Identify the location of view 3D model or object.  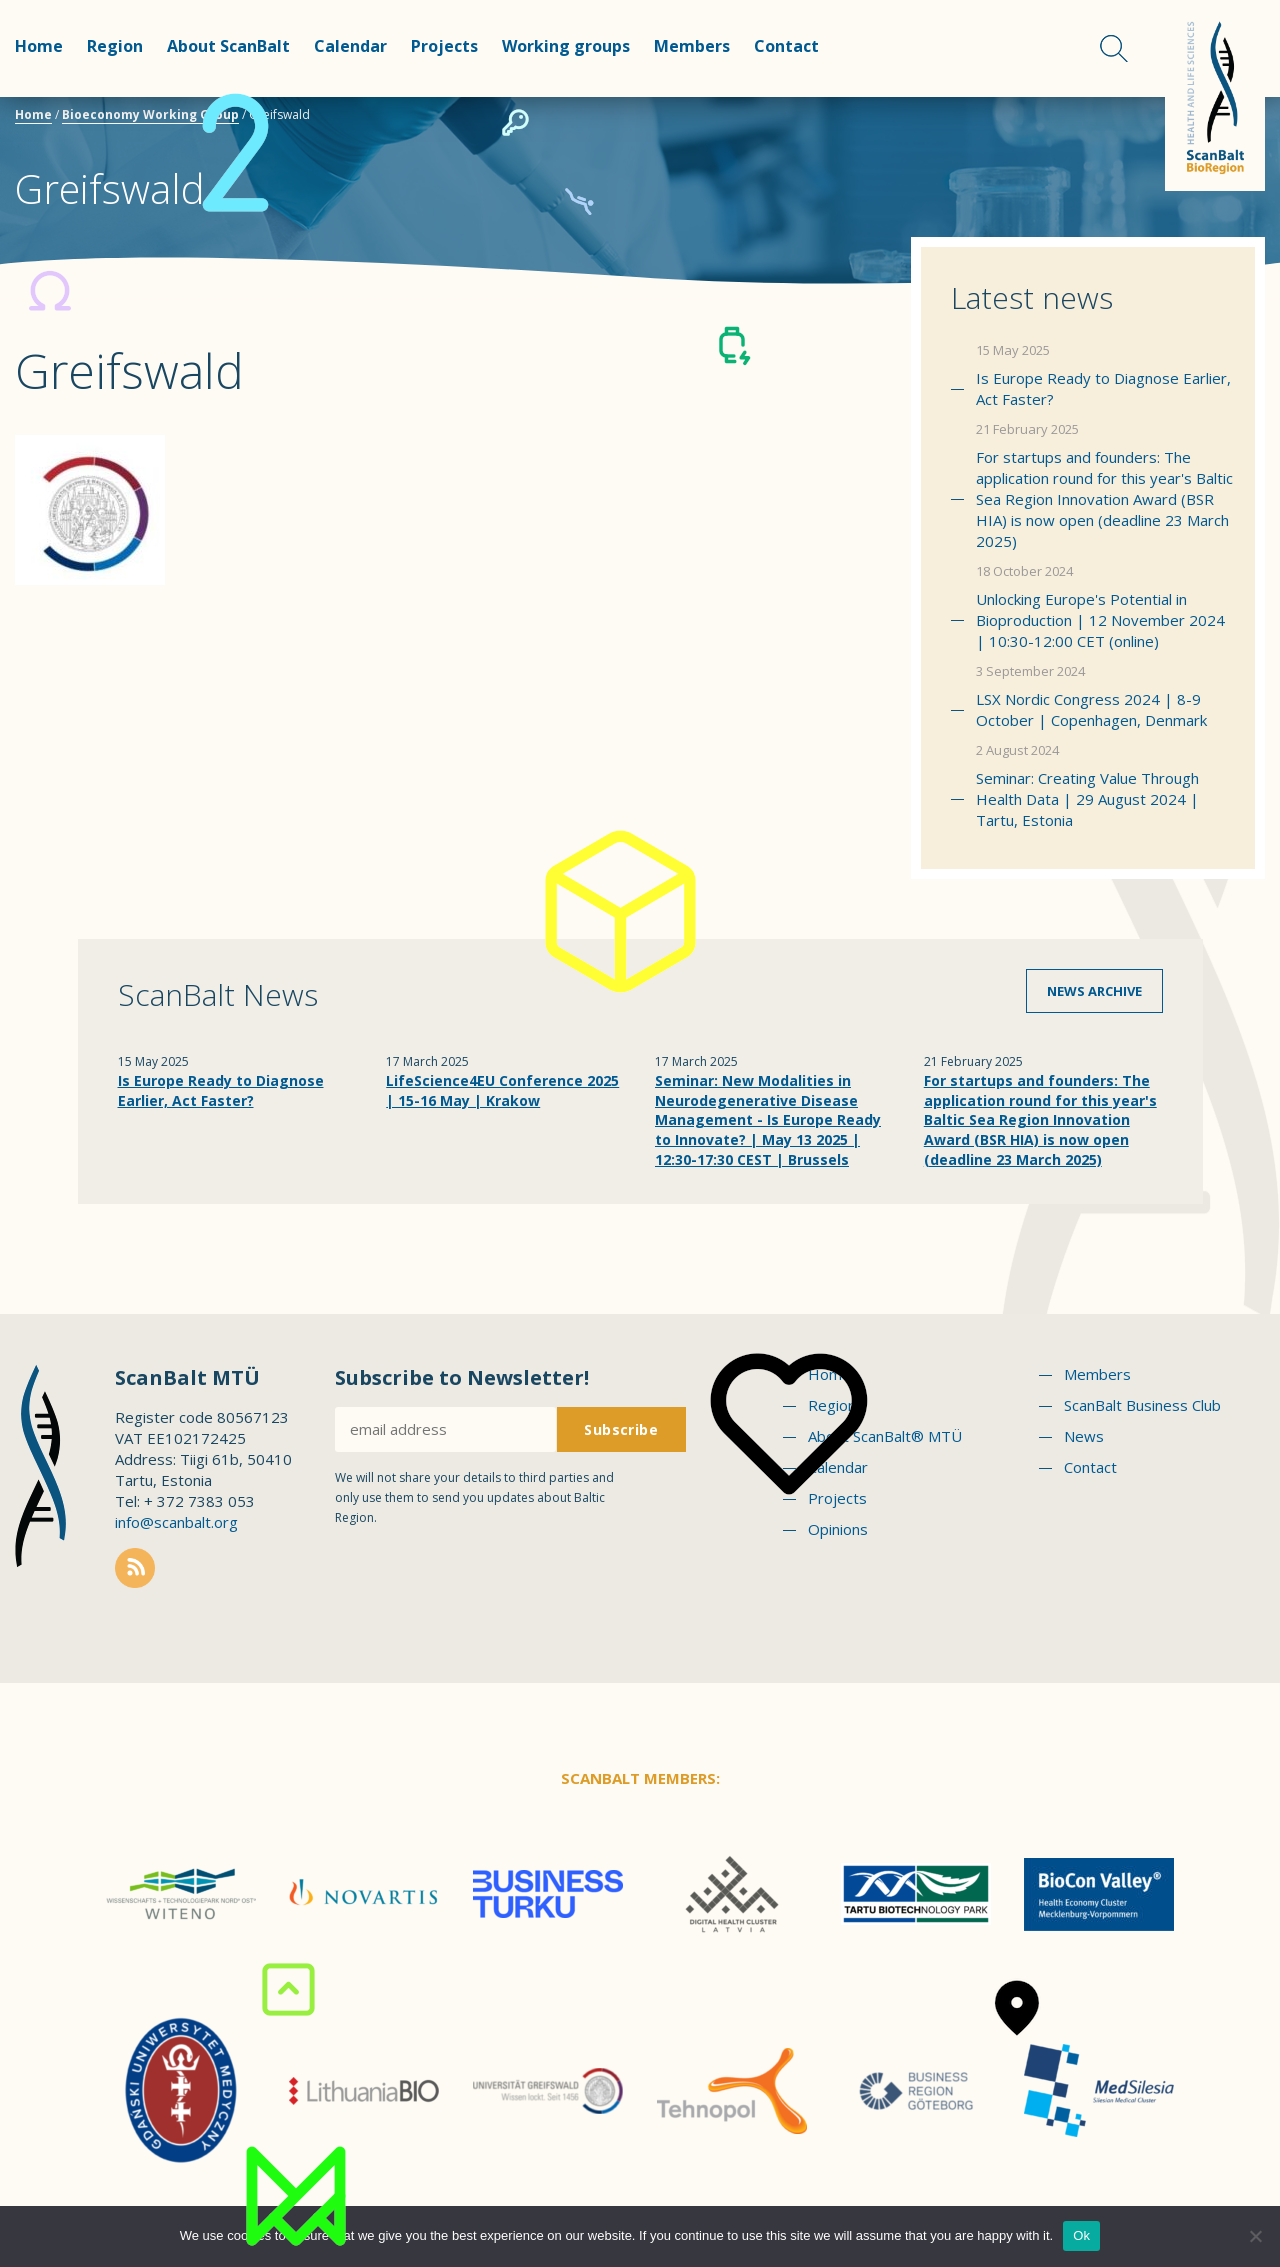
(620, 911).